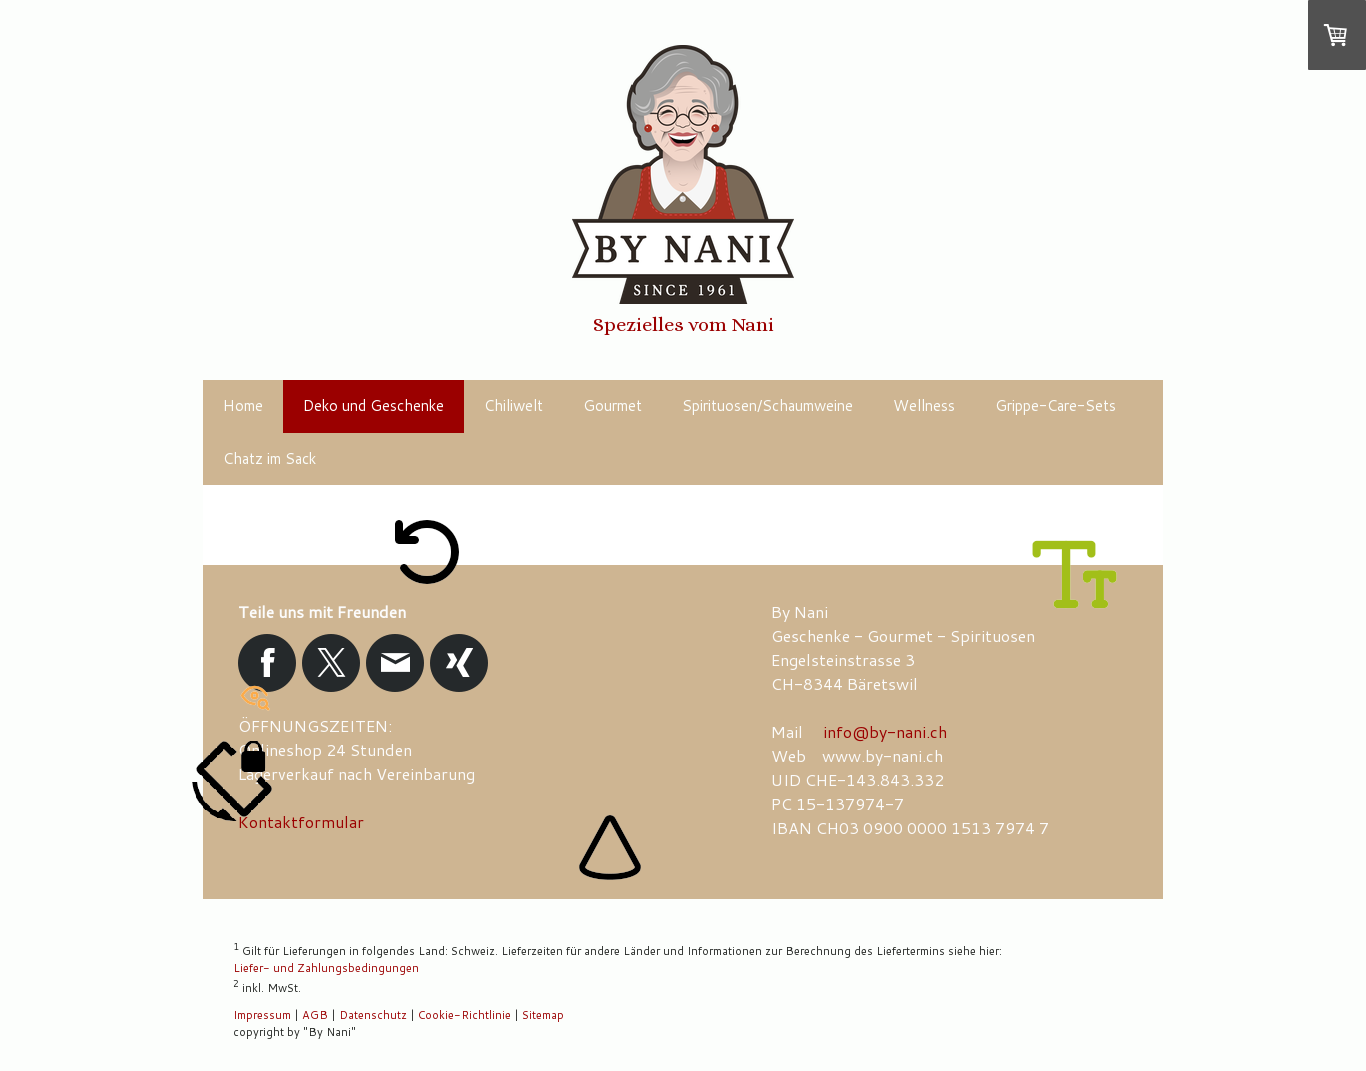 The height and width of the screenshot is (1071, 1366). I want to click on undo the last action, so click(427, 552).